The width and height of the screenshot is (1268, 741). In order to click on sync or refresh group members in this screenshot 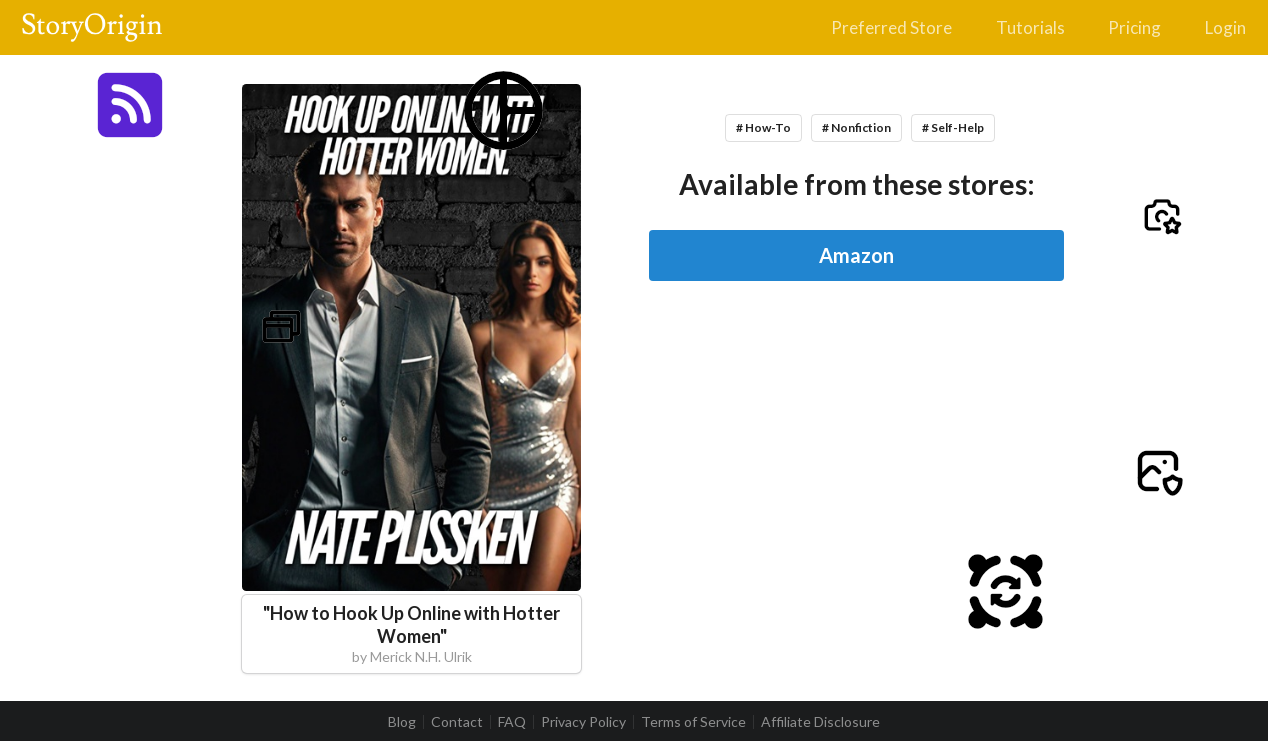, I will do `click(1005, 591)`.